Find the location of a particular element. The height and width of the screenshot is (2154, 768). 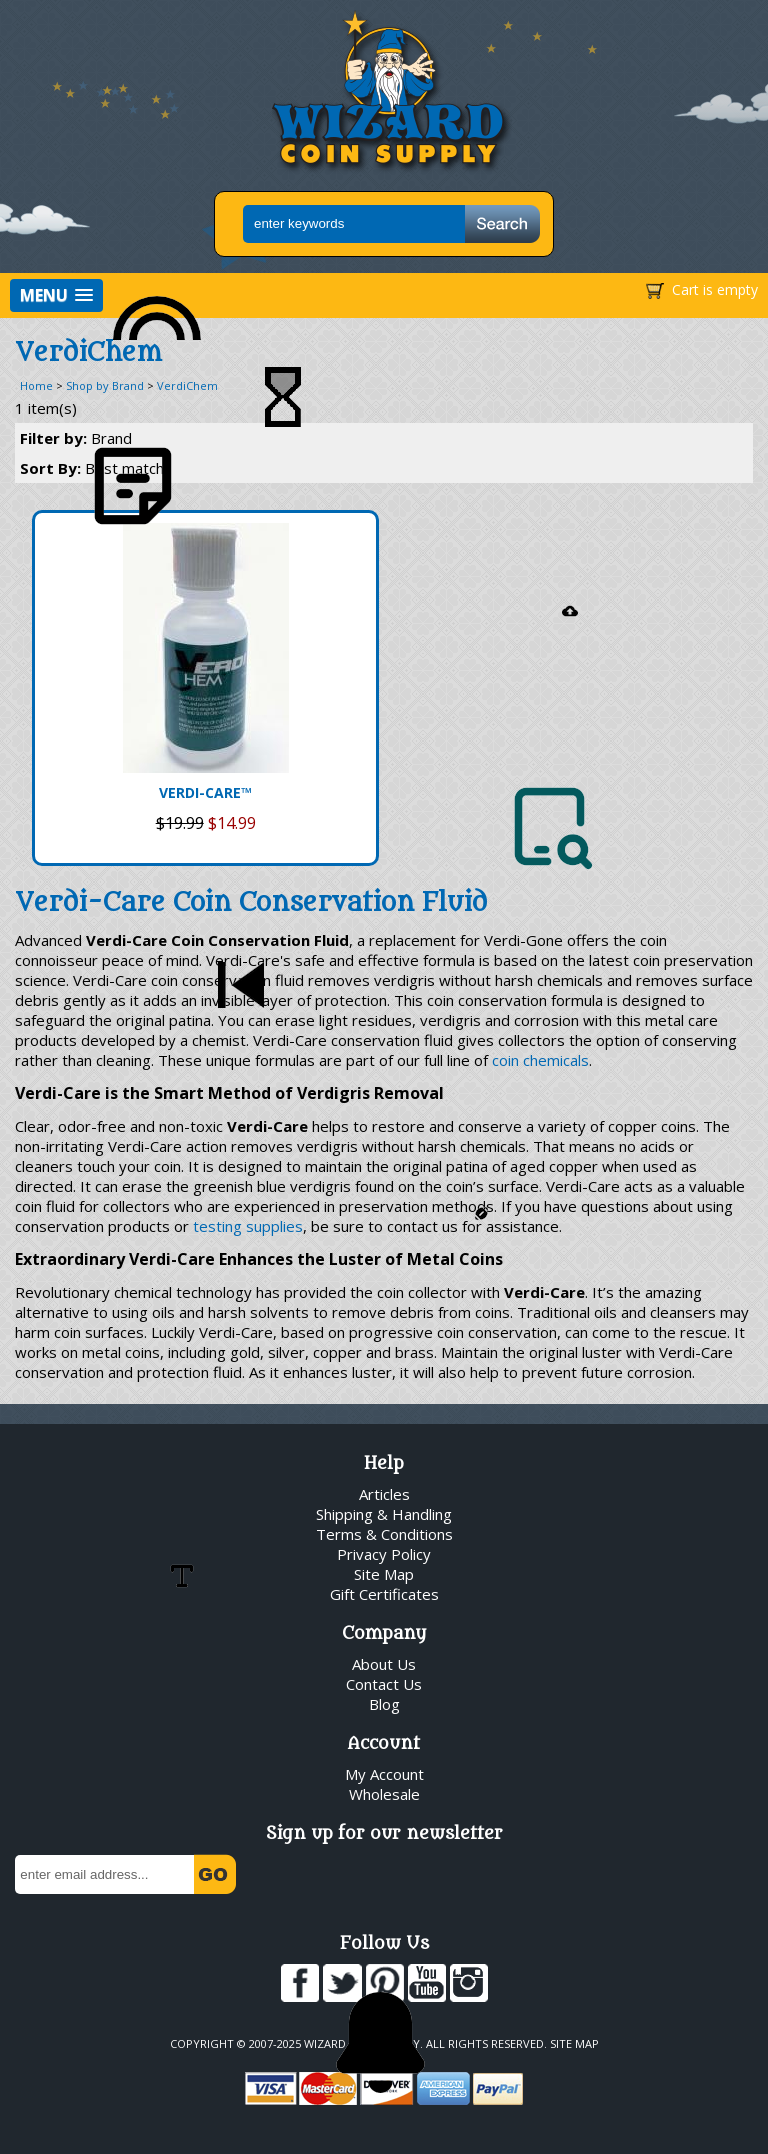

access sports or football content is located at coordinates (481, 1213).